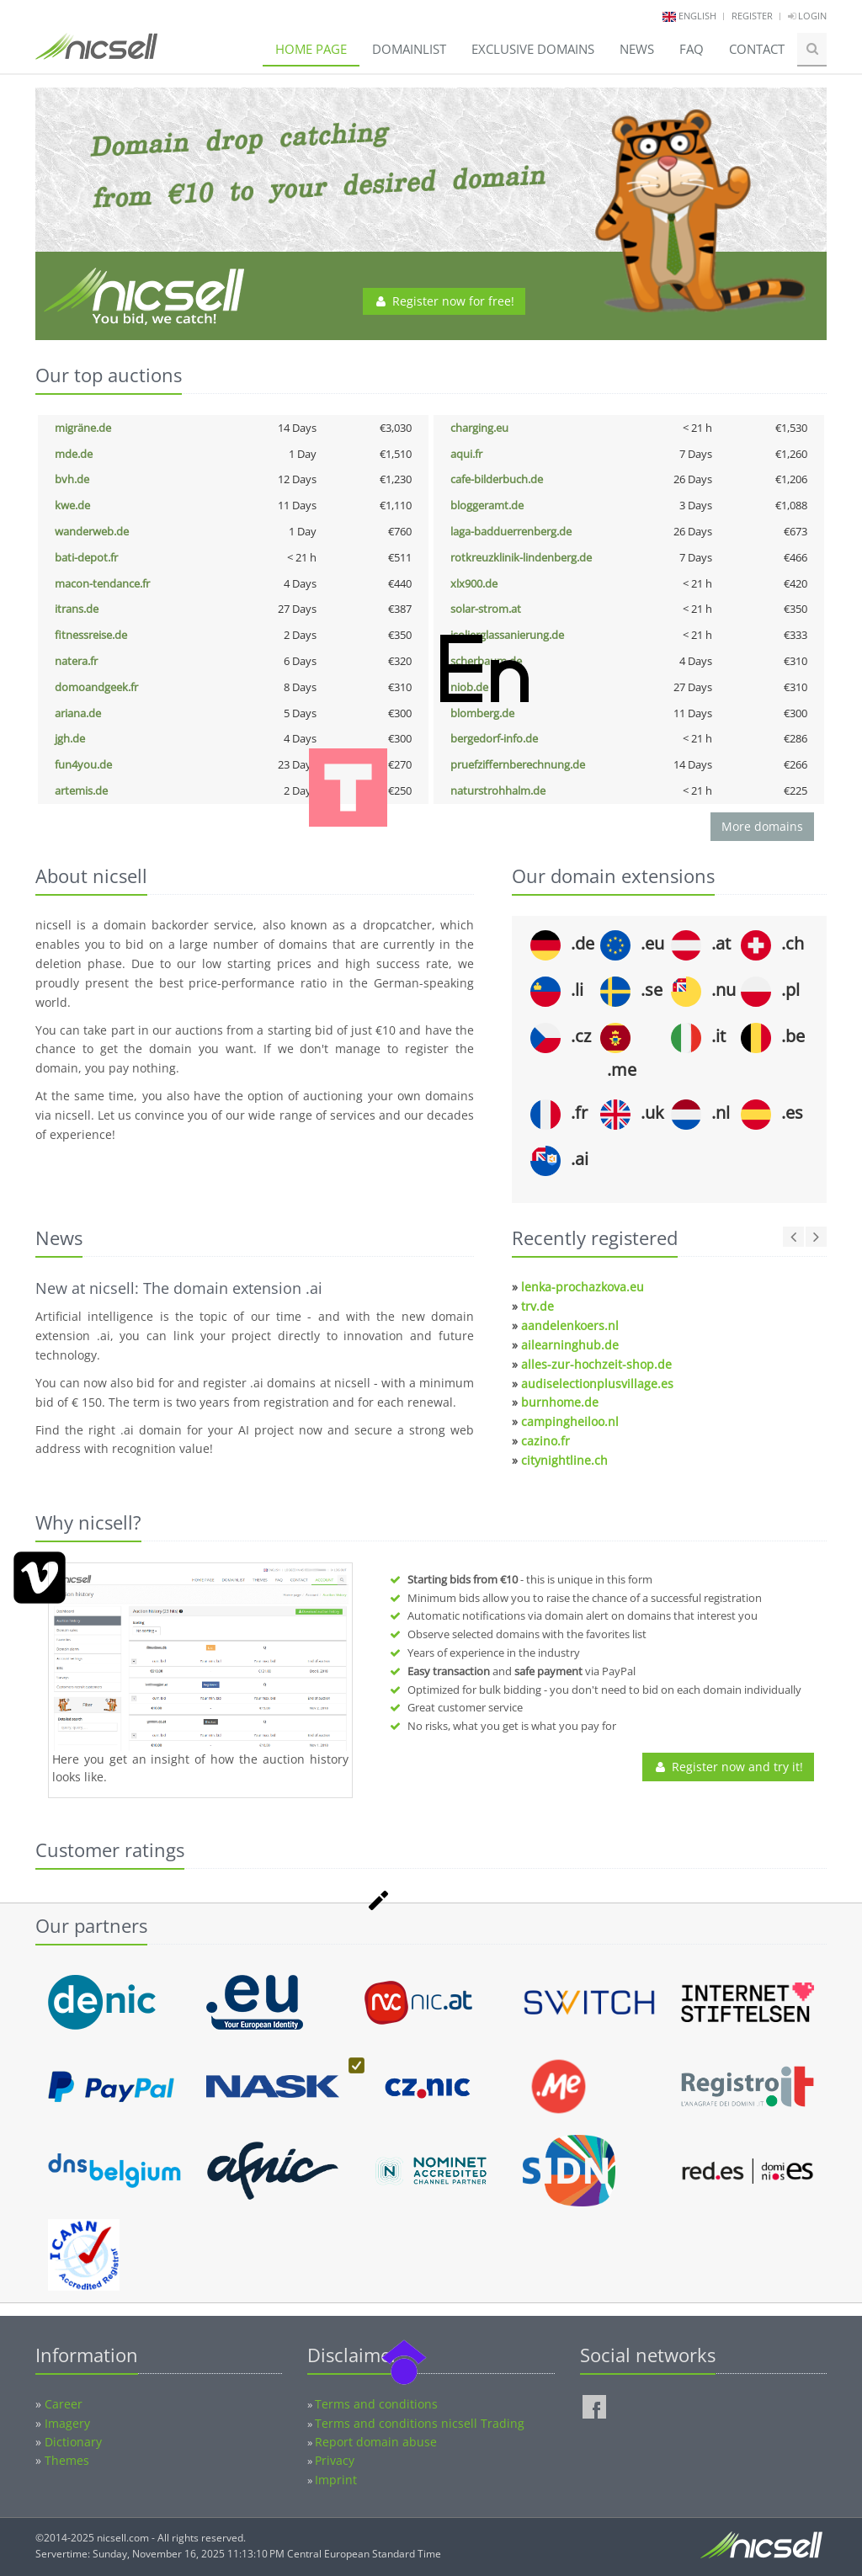 This screenshot has height=2576, width=862. Describe the element at coordinates (404, 2362) in the screenshot. I see `link to google scholar profile` at that location.